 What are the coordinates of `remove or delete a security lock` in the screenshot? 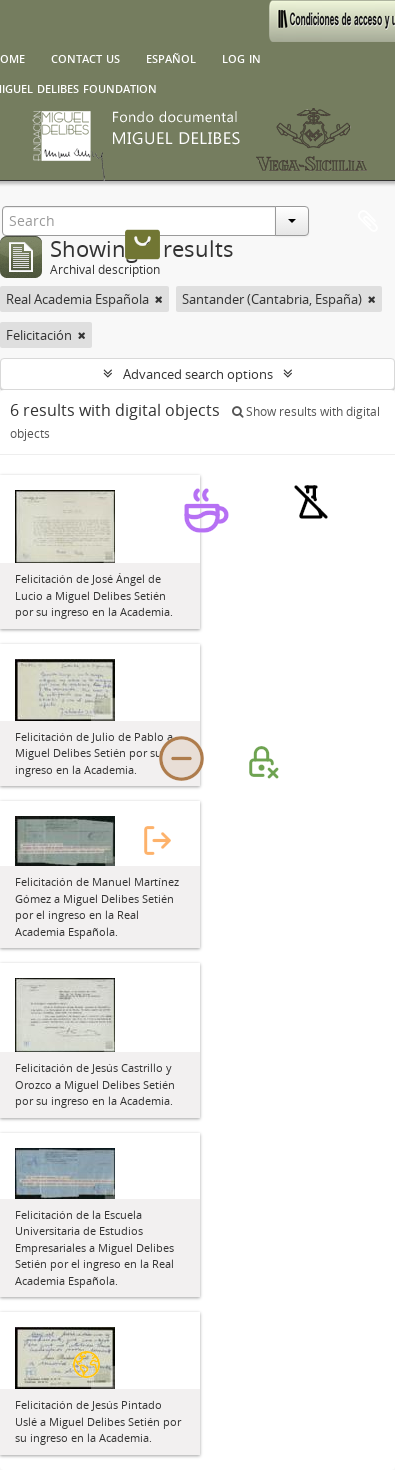 It's located at (261, 761).